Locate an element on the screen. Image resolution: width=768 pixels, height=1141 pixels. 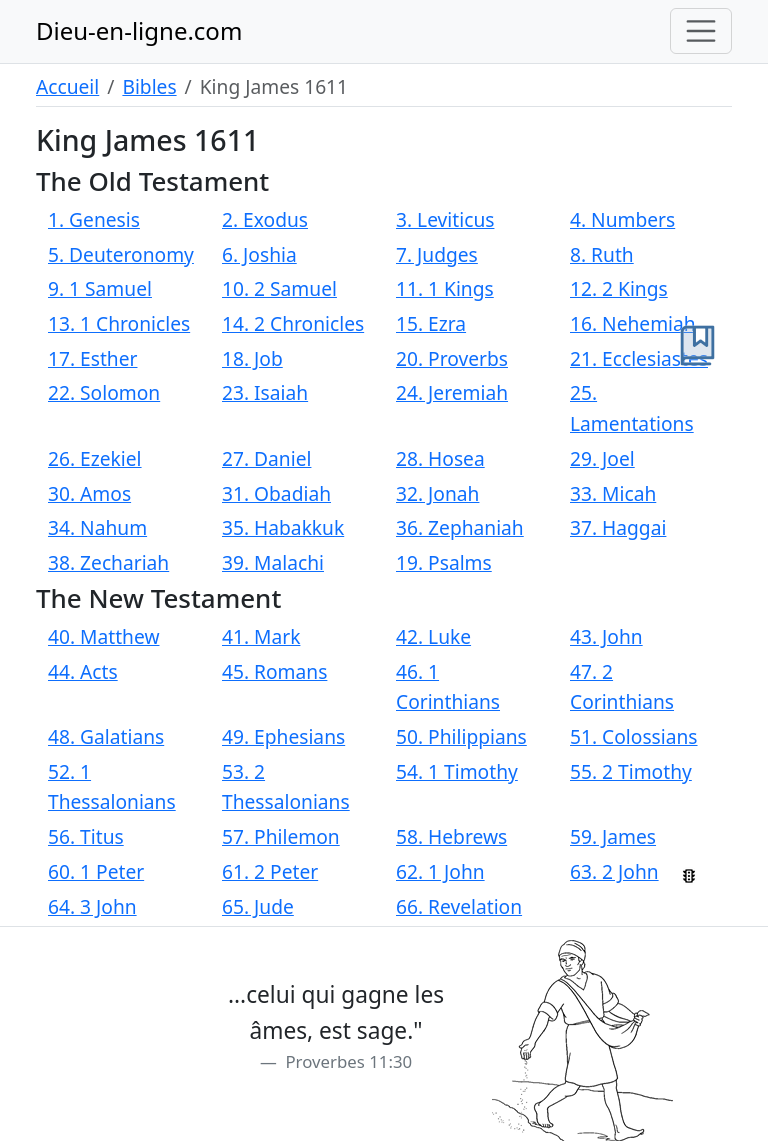
view traffic conditions is located at coordinates (689, 876).